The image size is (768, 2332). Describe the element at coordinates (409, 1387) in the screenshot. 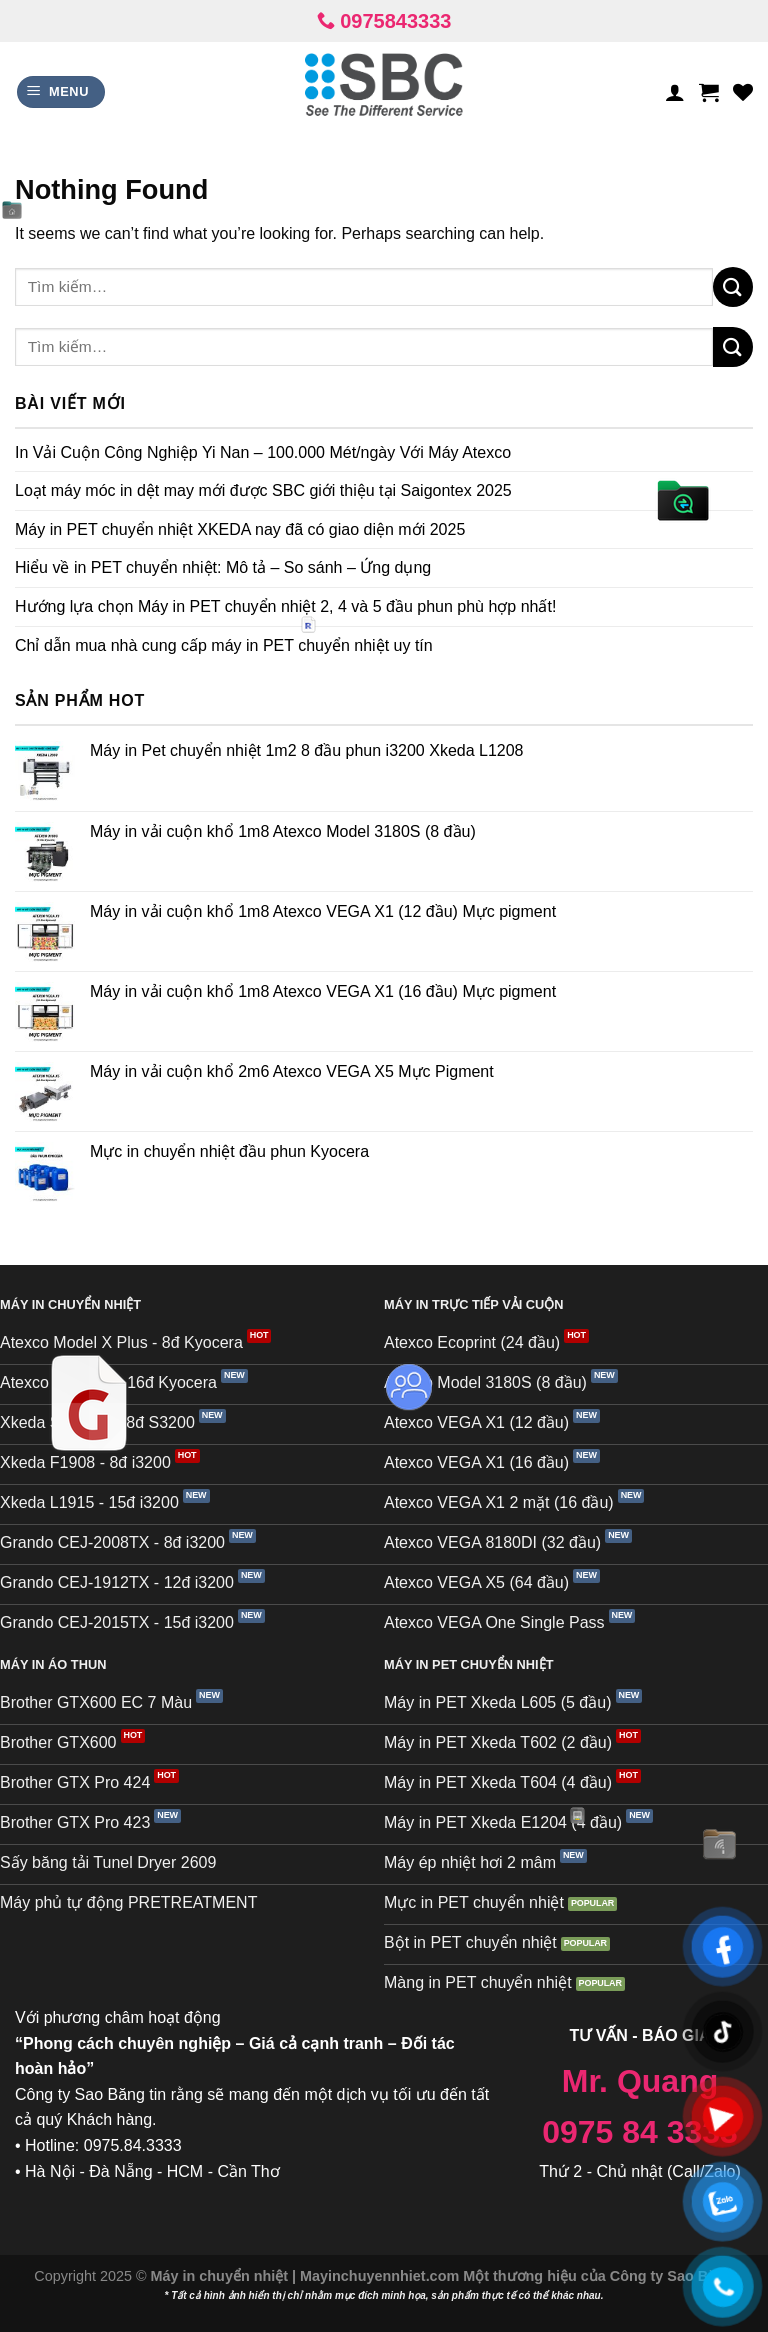

I see `access user accounts and settings` at that location.